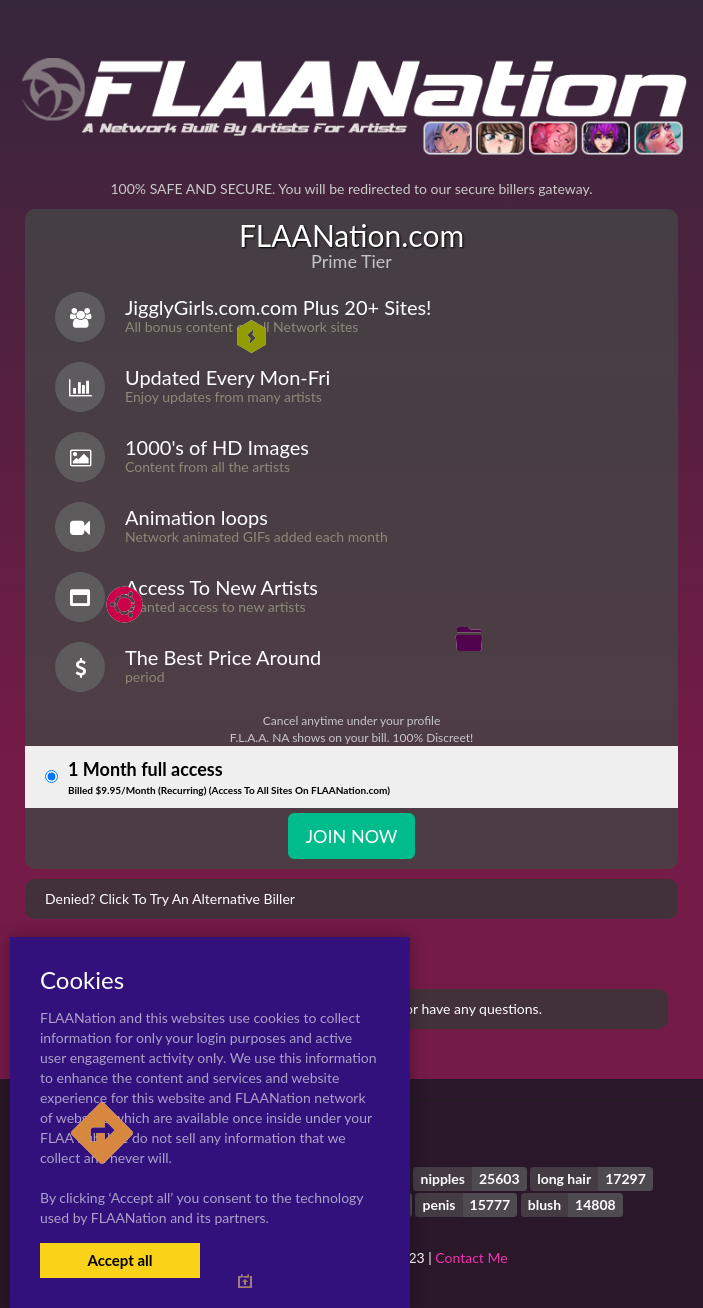 The height and width of the screenshot is (1308, 703). What do you see at coordinates (124, 604) in the screenshot?
I see `launch ubuntu operating system` at bounding box center [124, 604].